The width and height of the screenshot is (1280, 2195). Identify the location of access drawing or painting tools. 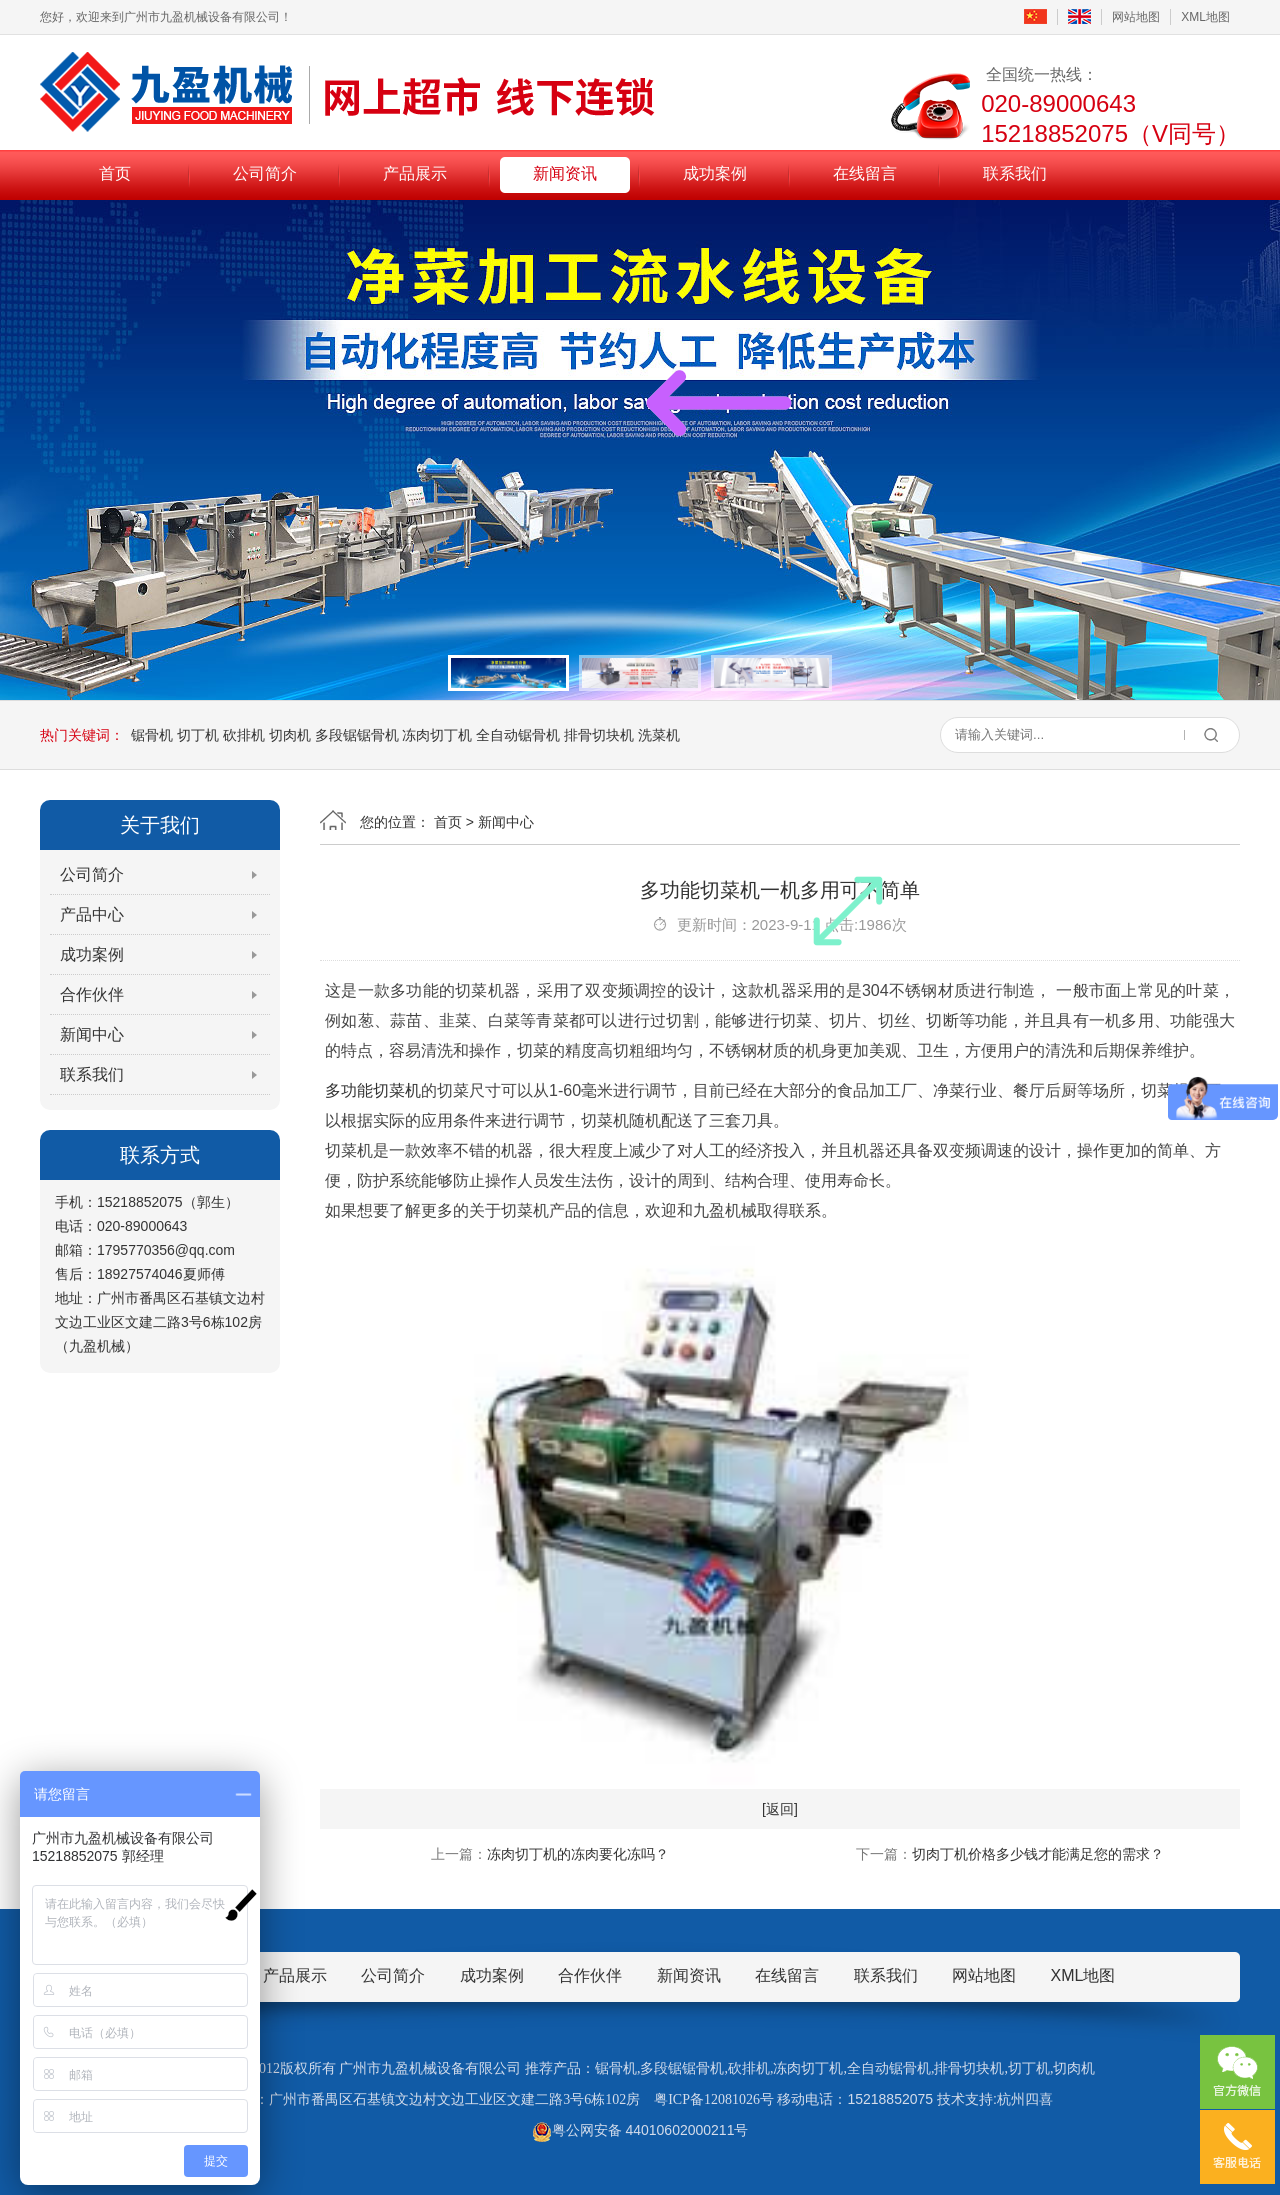
(241, 1905).